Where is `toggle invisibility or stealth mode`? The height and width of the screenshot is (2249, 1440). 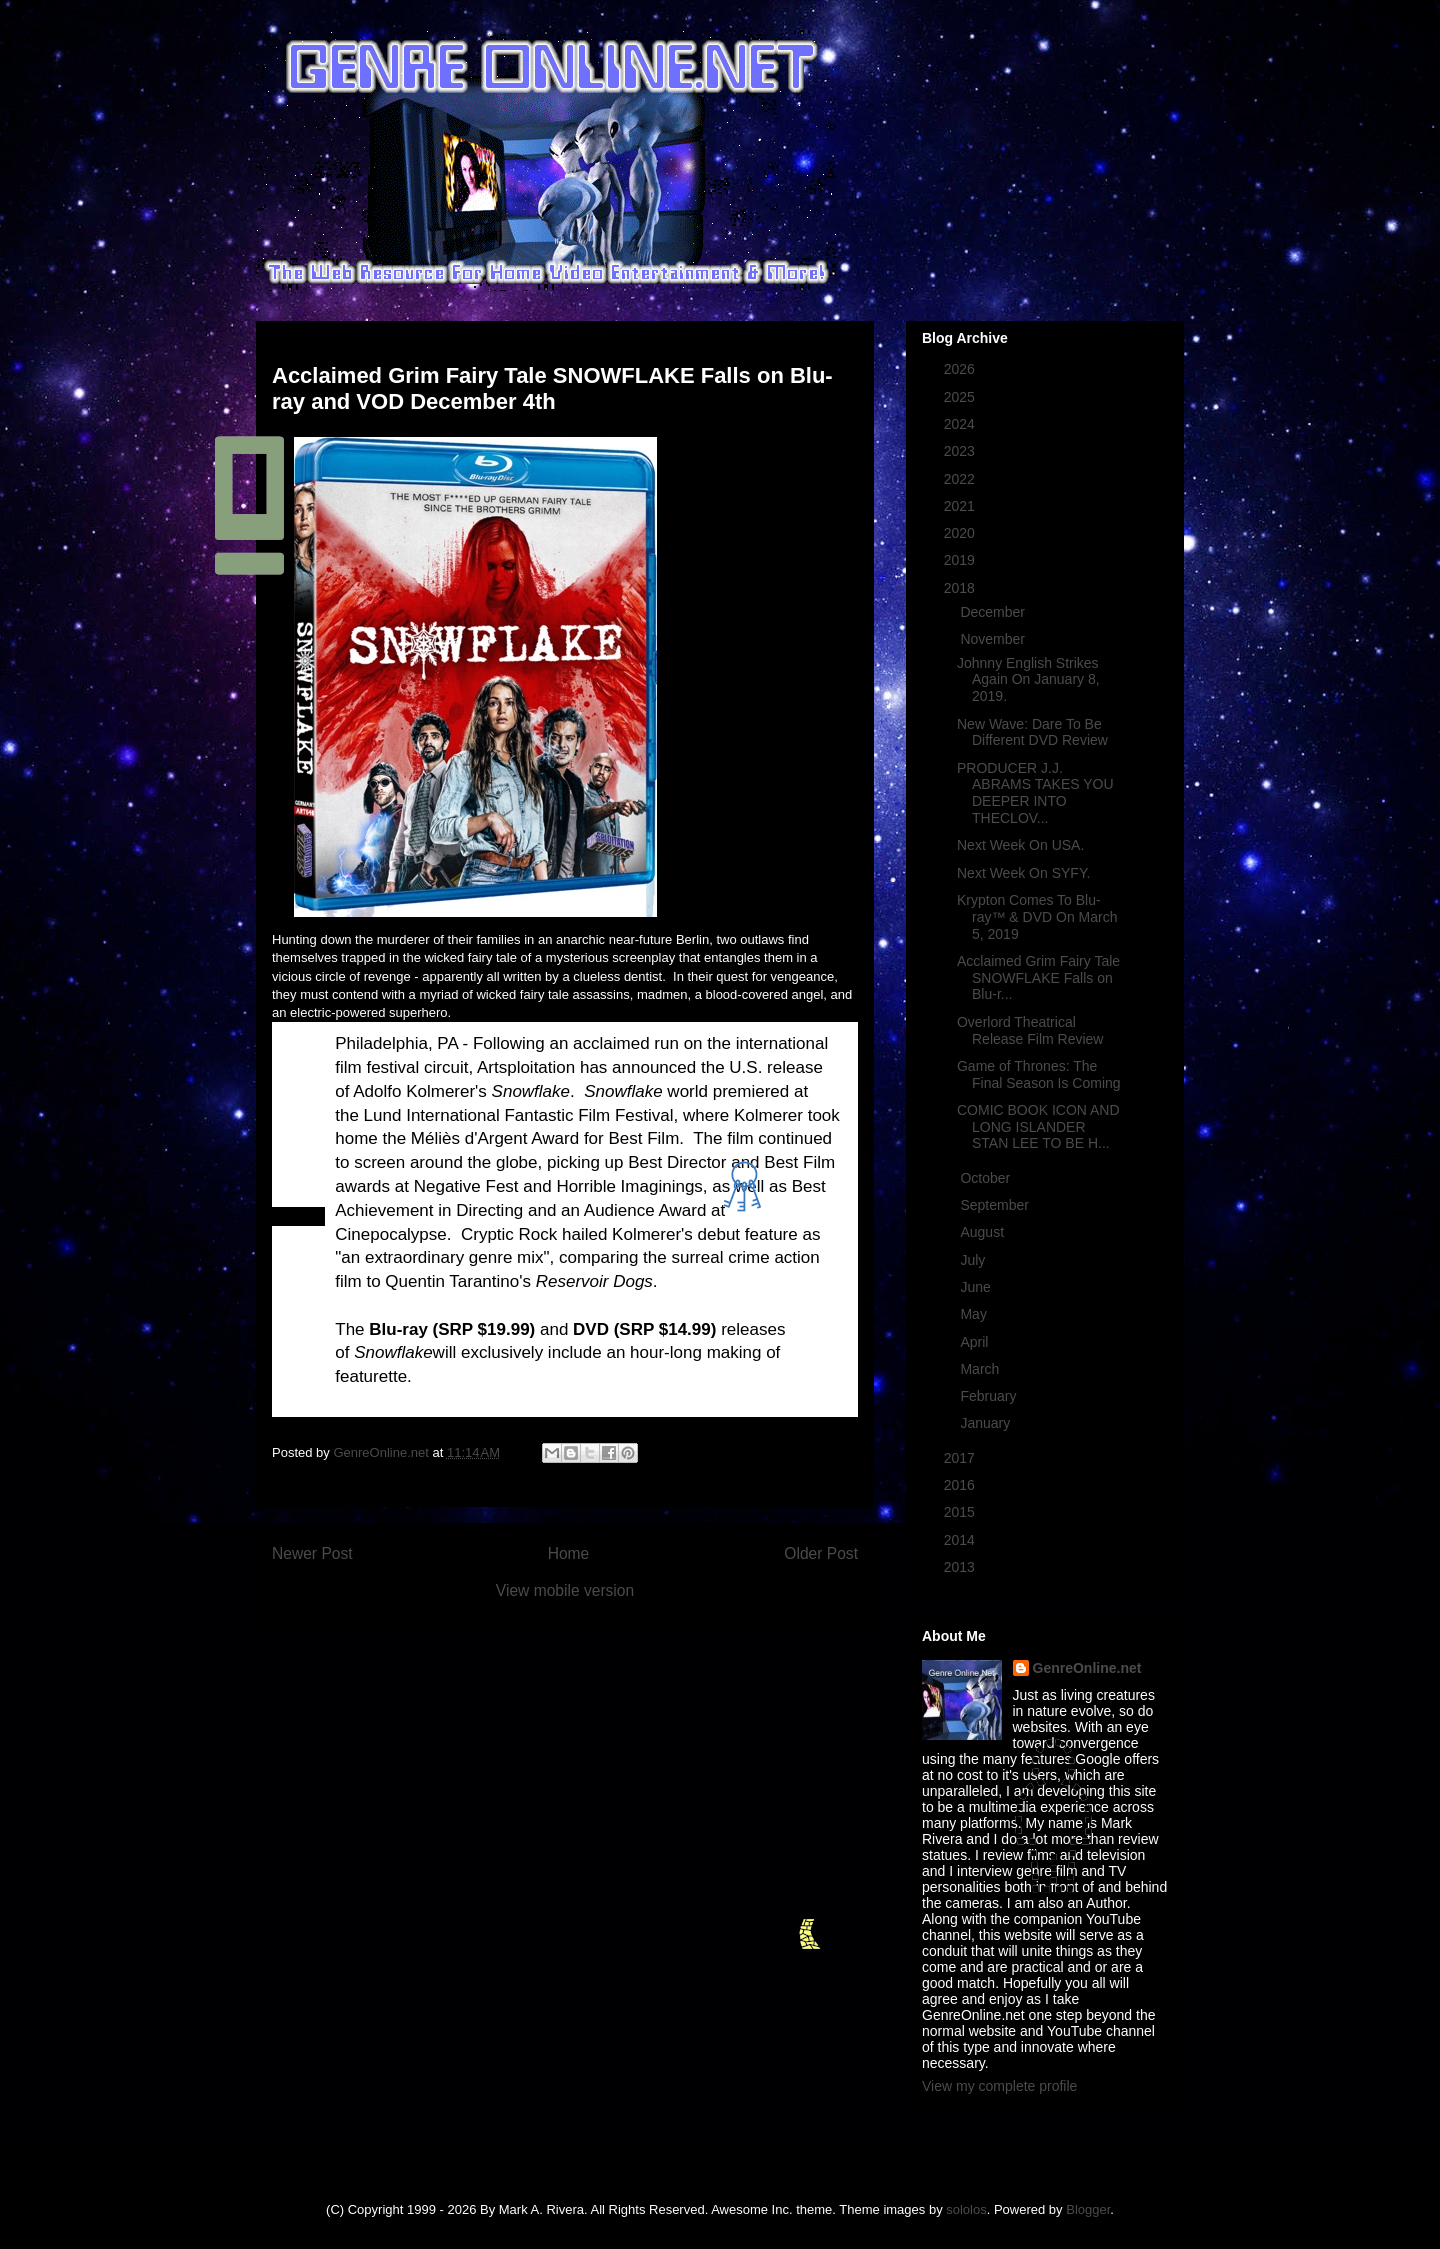 toggle invisibility or stealth mode is located at coordinates (1053, 1815).